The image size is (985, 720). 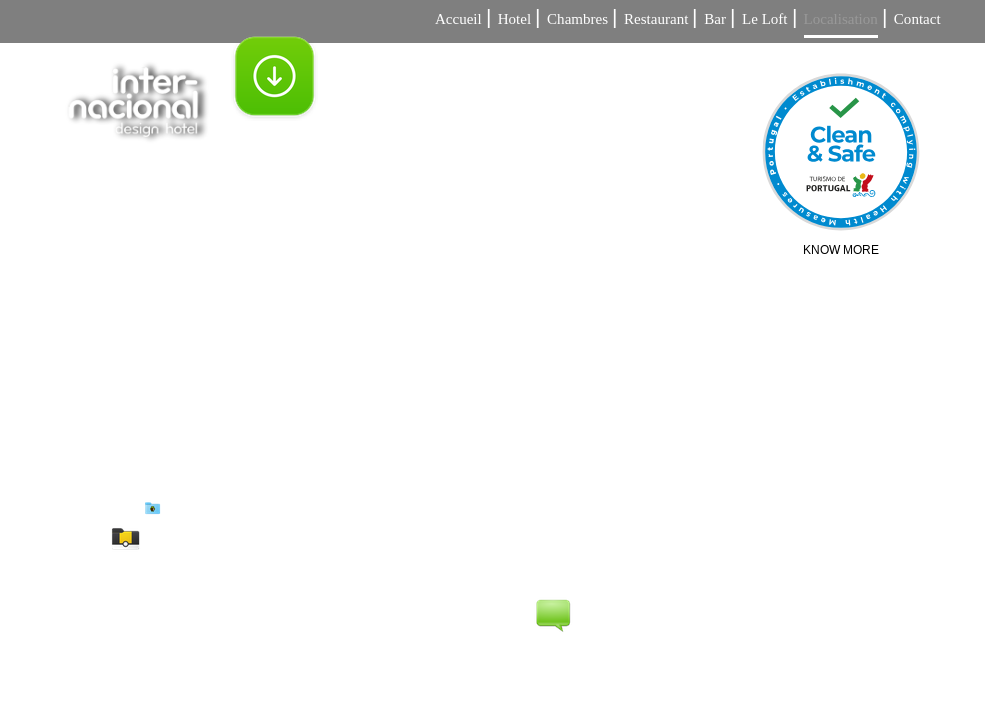 I want to click on folder for pokémon game files or assets, so click(x=125, y=539).